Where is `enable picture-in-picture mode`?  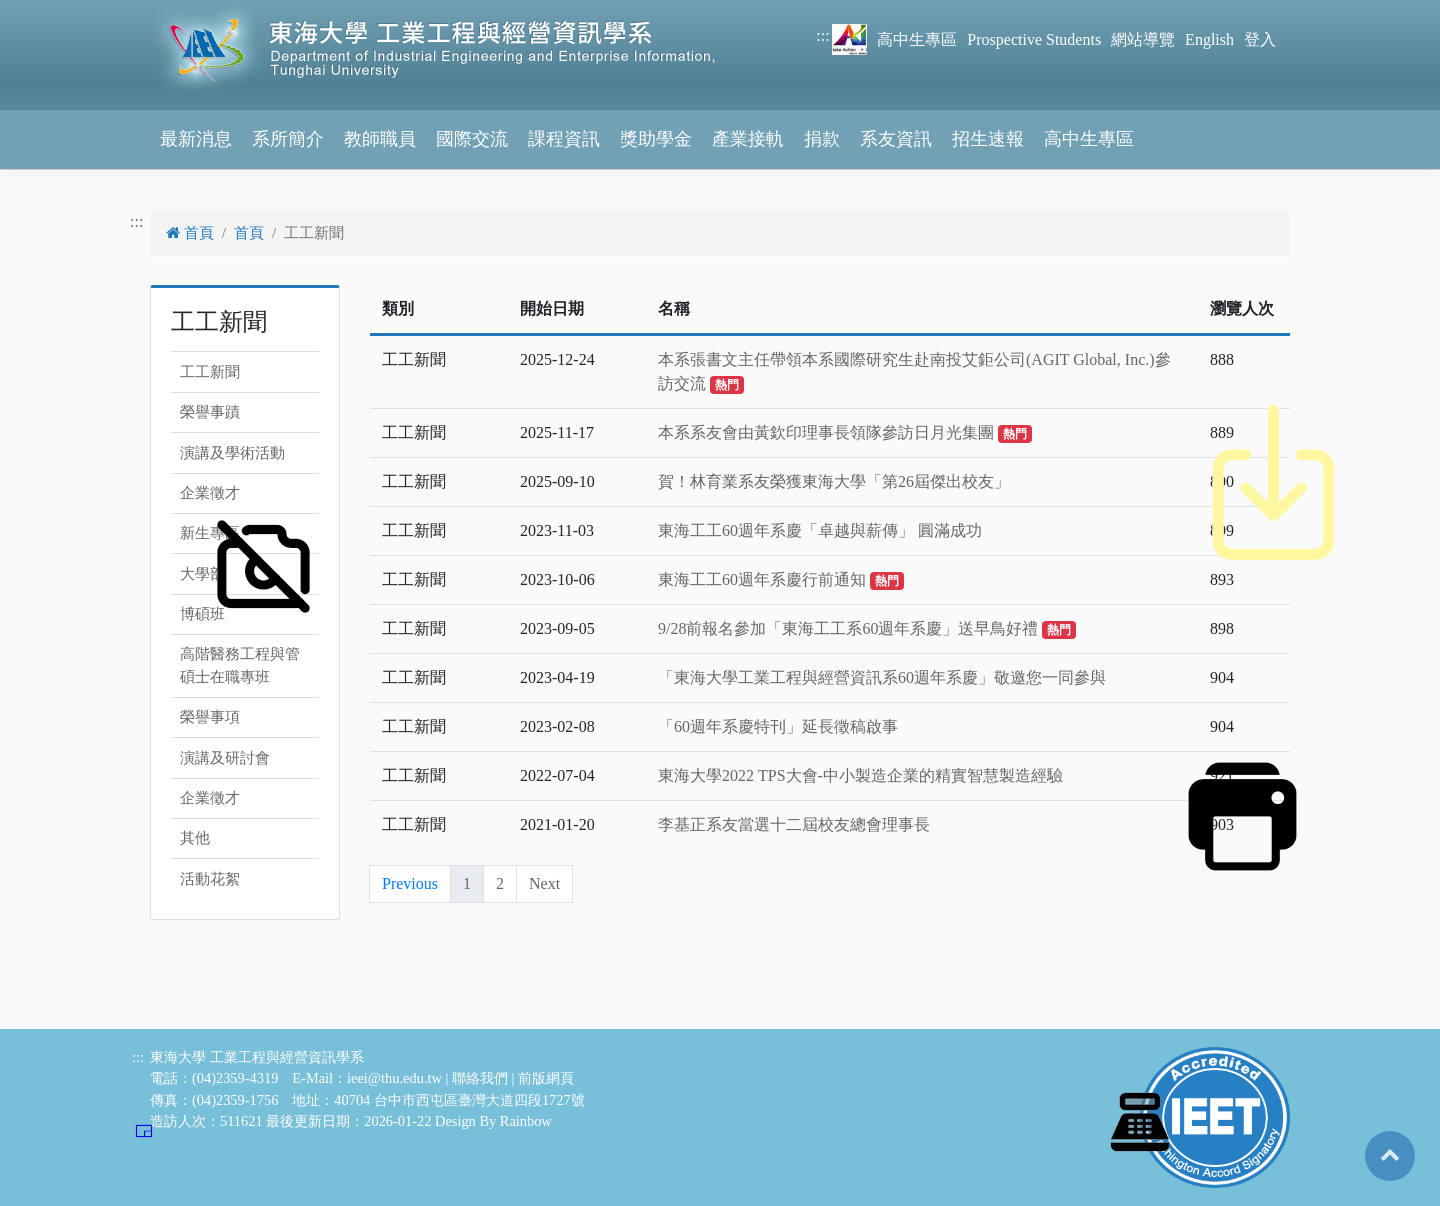
enable picture-in-picture mode is located at coordinates (144, 1131).